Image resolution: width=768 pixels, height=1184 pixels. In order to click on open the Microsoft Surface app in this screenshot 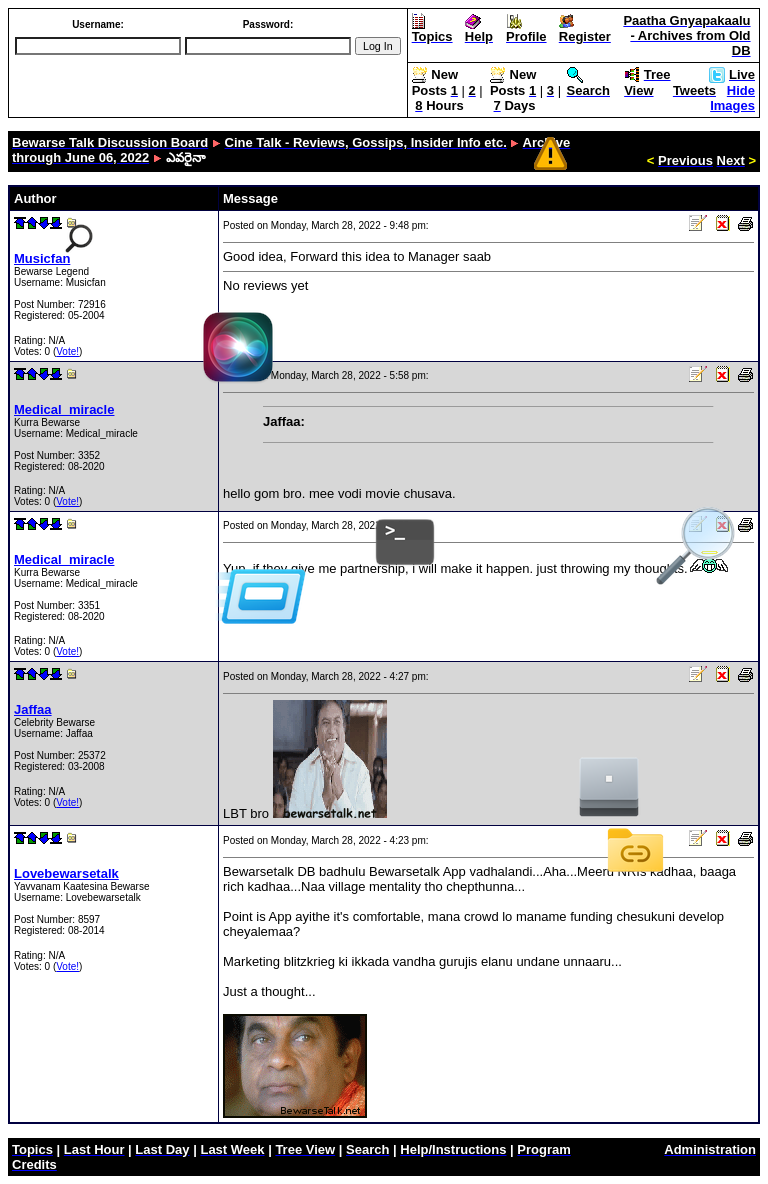, I will do `click(609, 787)`.